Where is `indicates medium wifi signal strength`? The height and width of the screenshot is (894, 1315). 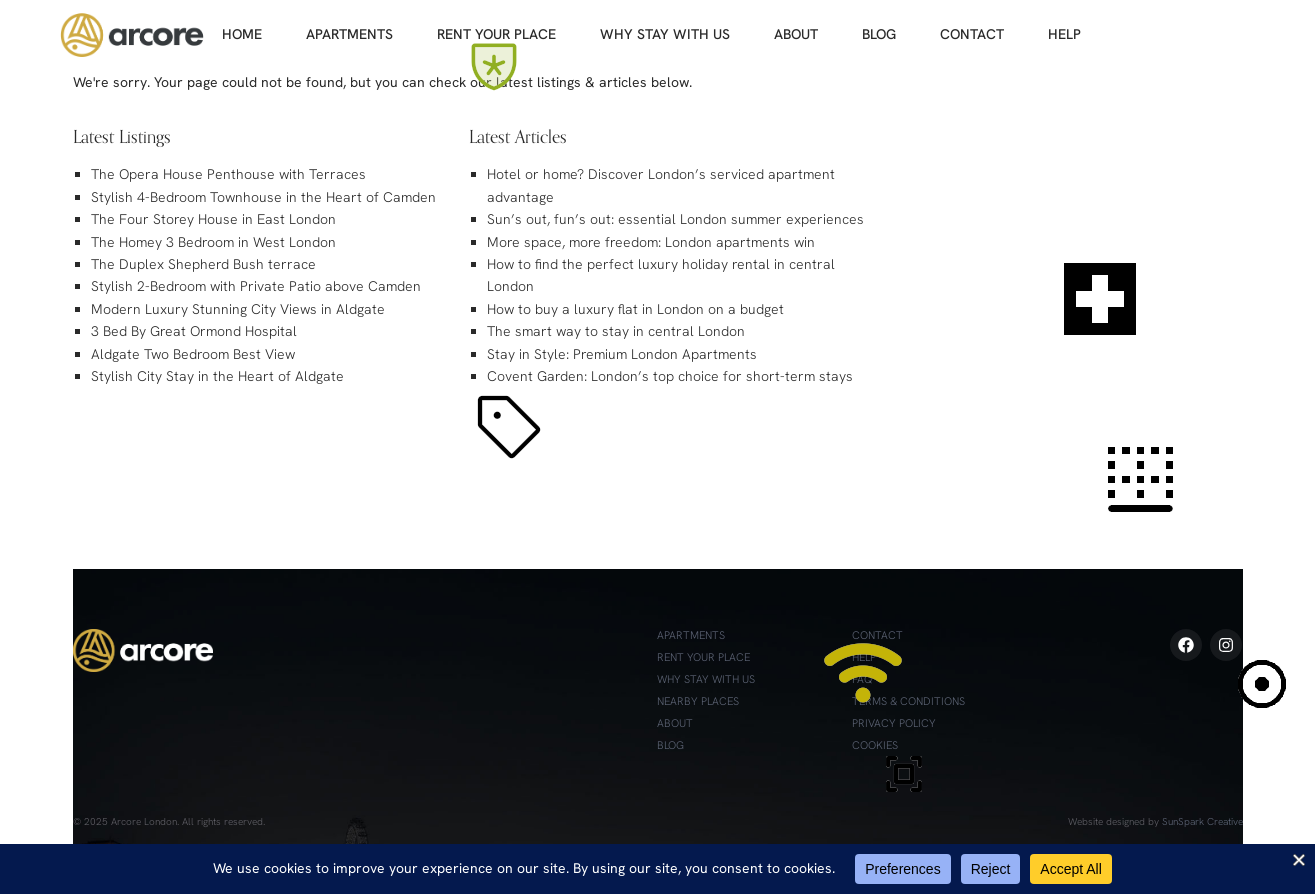
indicates medium wifi signal strength is located at coordinates (863, 660).